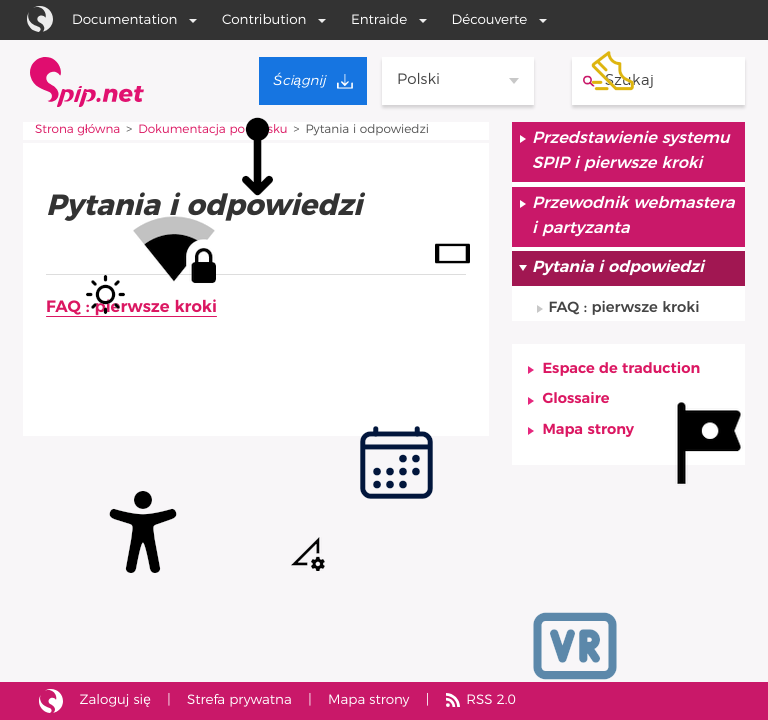 The image size is (768, 720). What do you see at coordinates (308, 554) in the screenshot?
I see `configure data connection settings` at bounding box center [308, 554].